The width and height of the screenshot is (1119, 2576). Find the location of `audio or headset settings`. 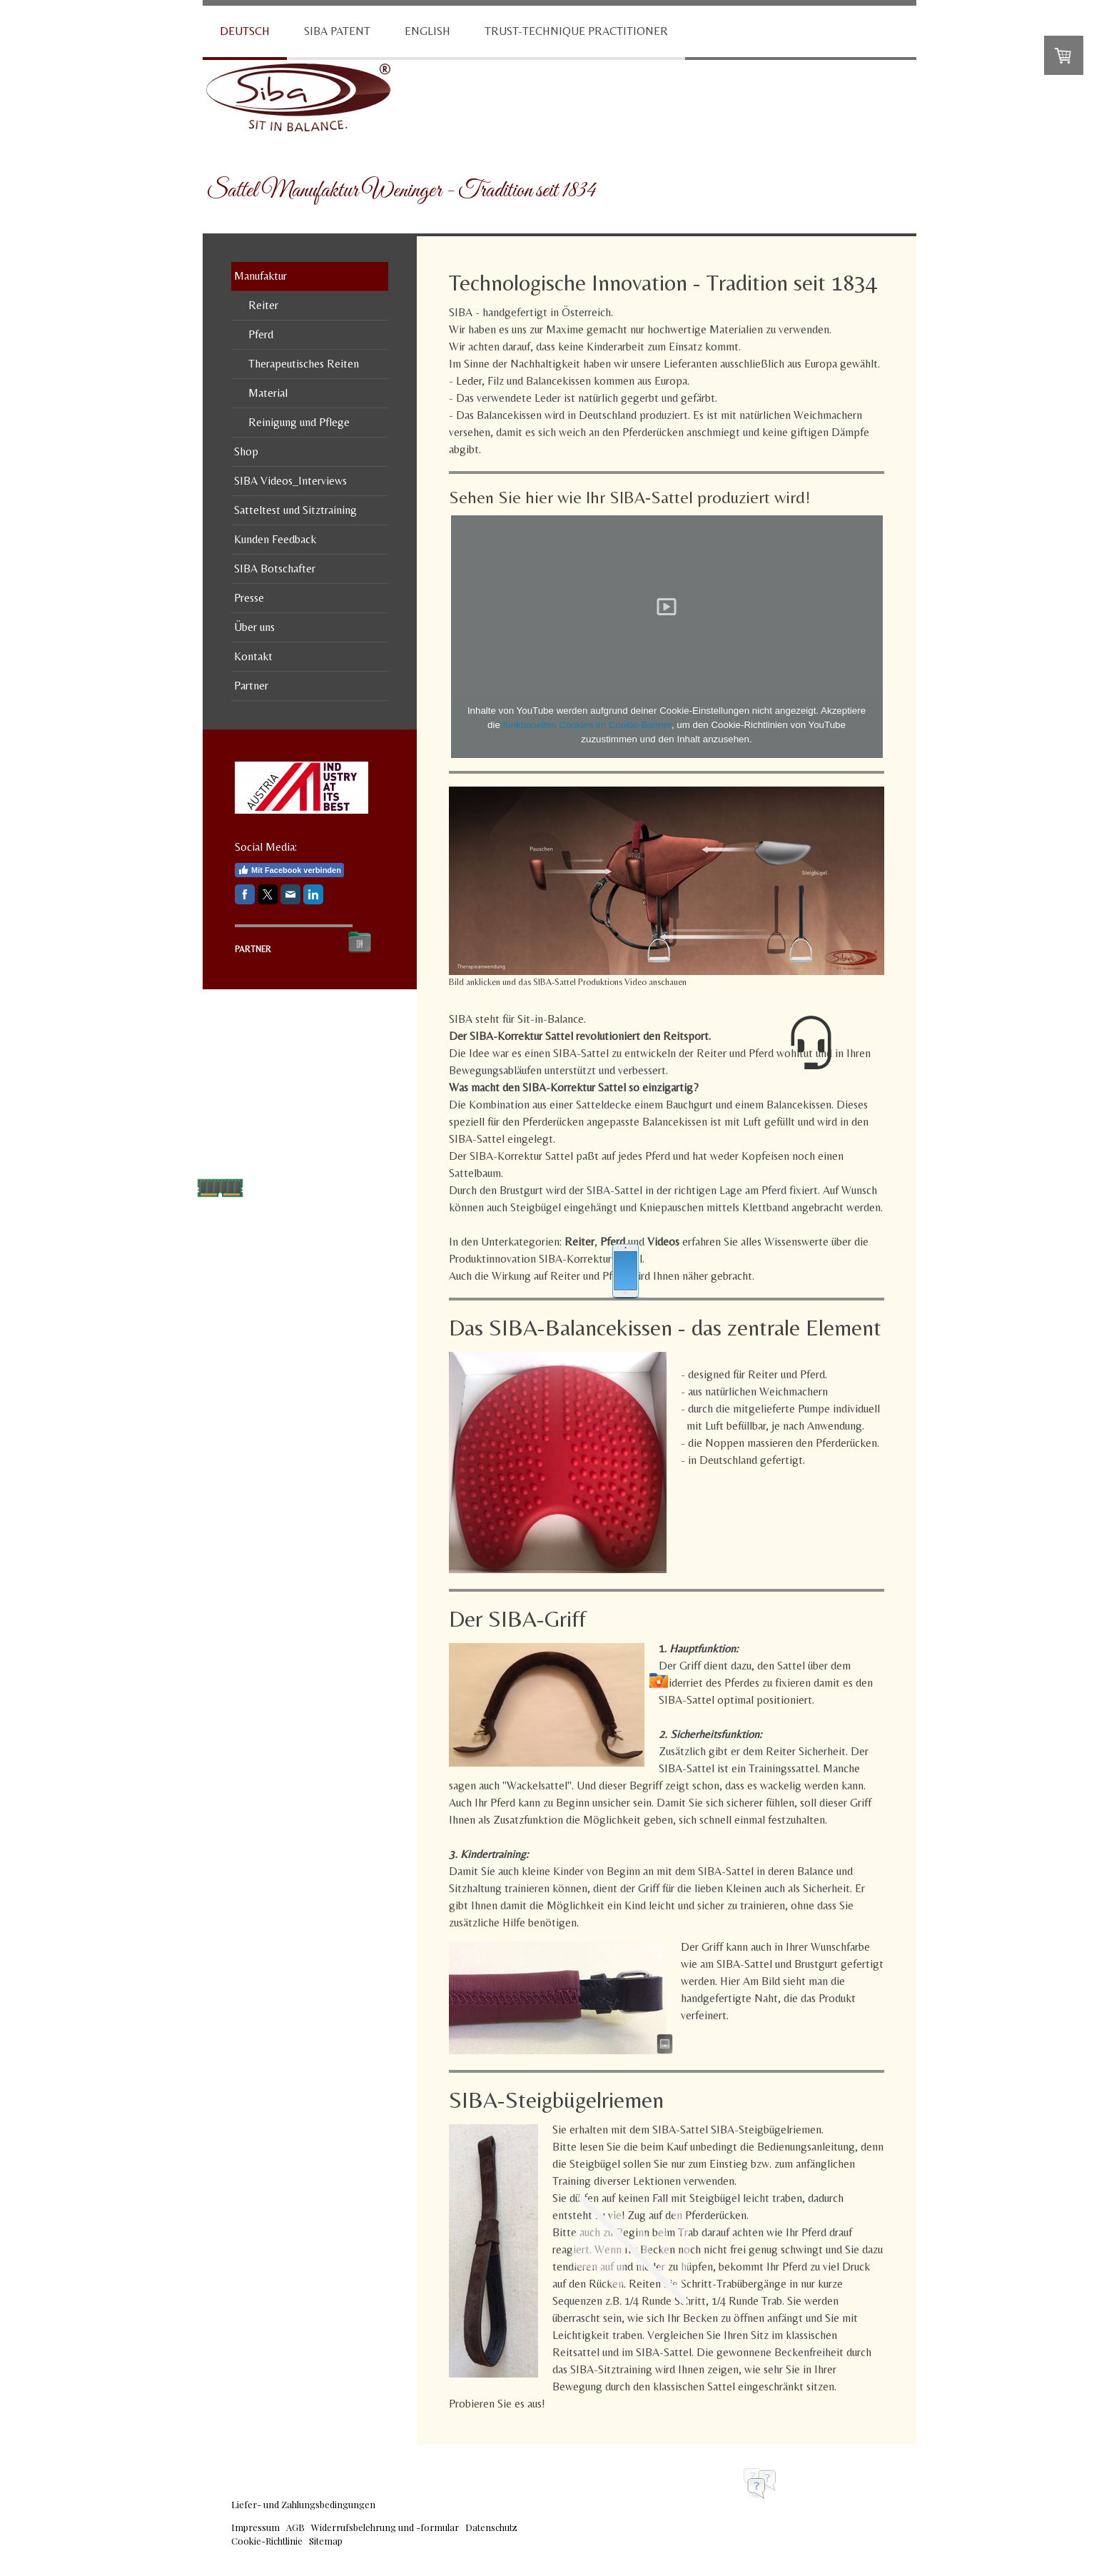

audio or headset settings is located at coordinates (811, 1042).